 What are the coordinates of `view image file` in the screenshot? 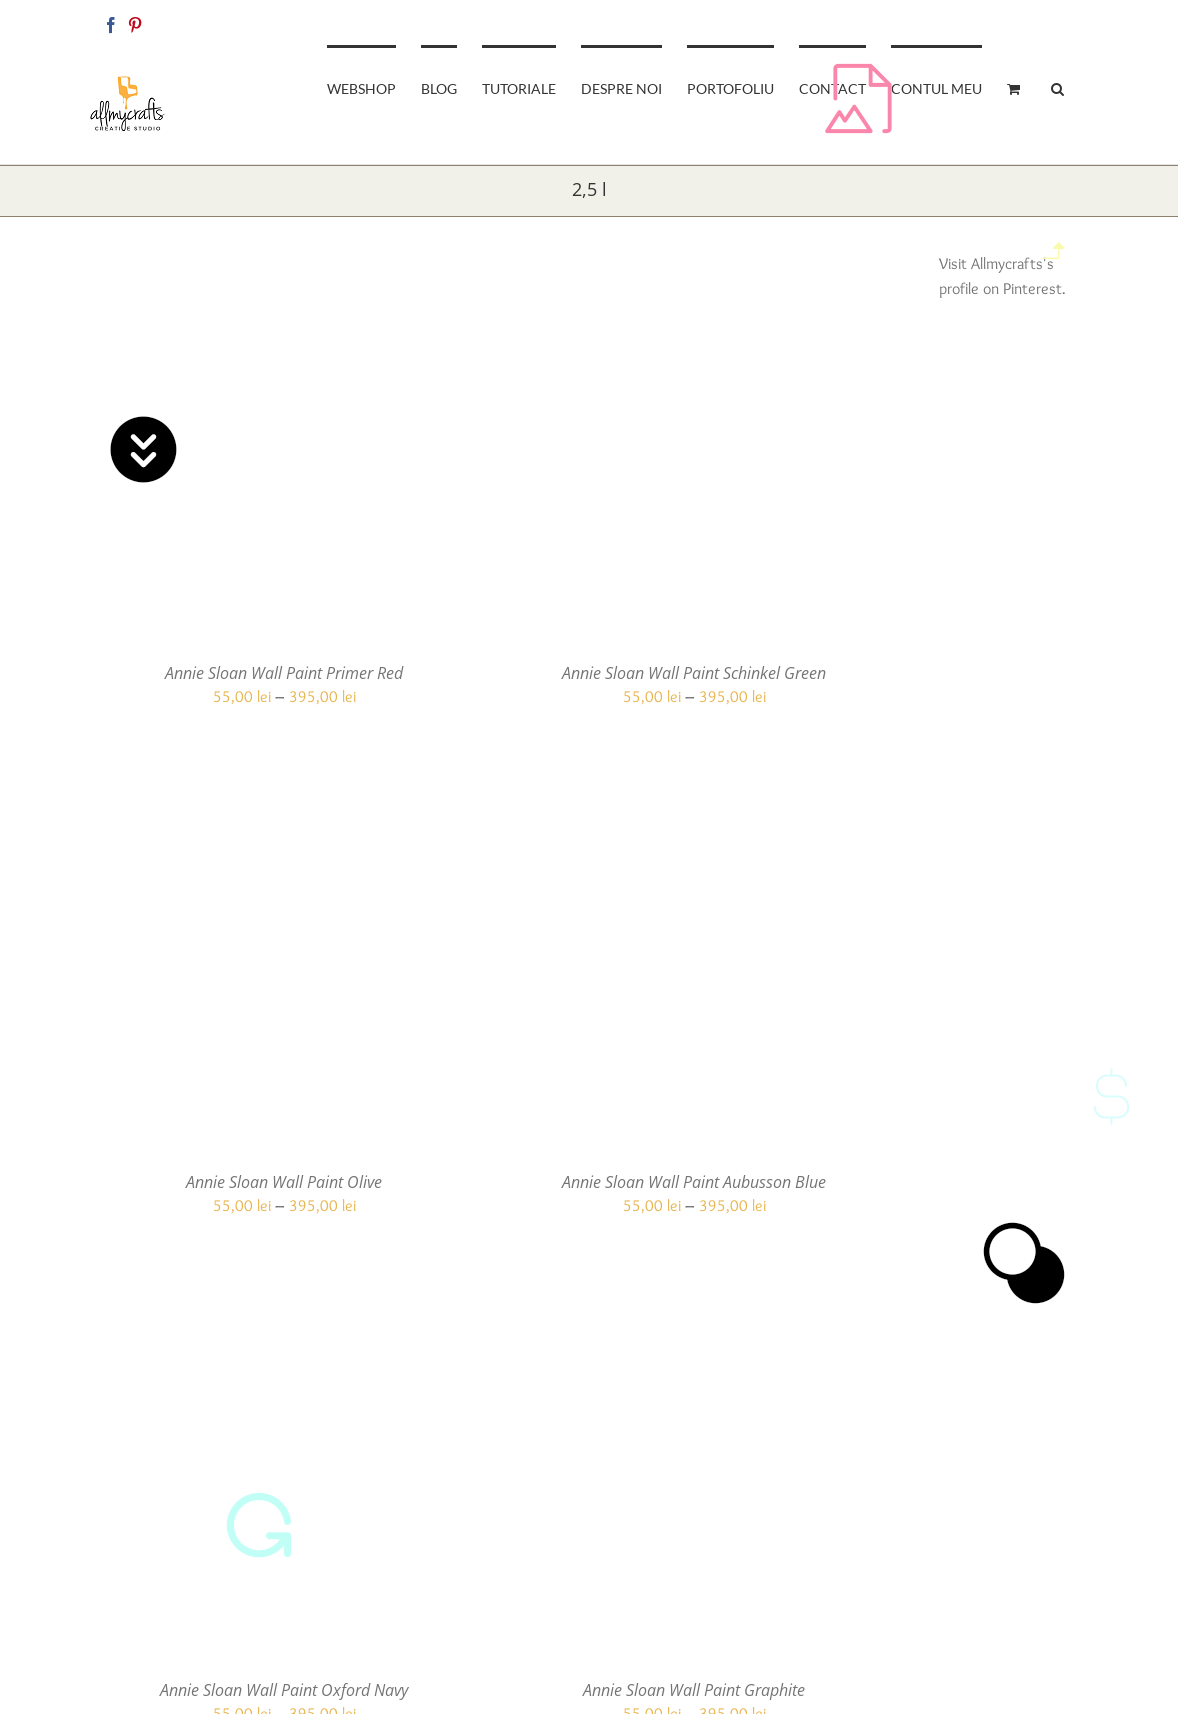 It's located at (862, 98).